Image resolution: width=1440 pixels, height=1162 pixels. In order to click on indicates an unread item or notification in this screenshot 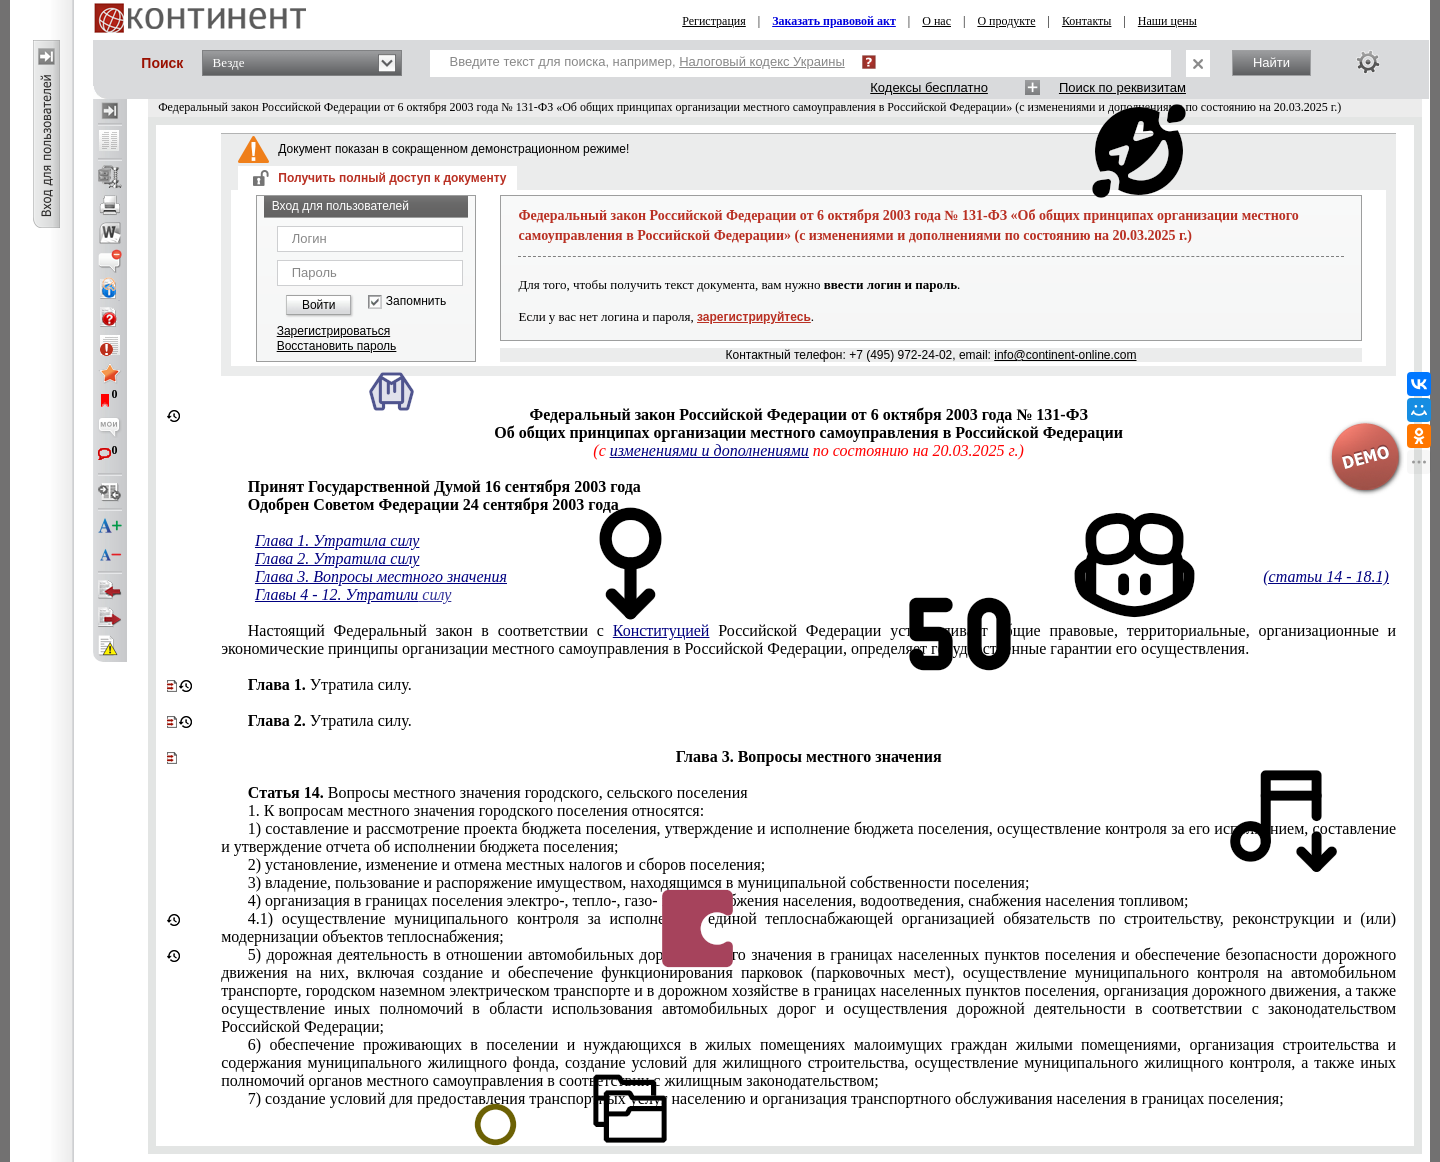, I will do `click(495, 1124)`.